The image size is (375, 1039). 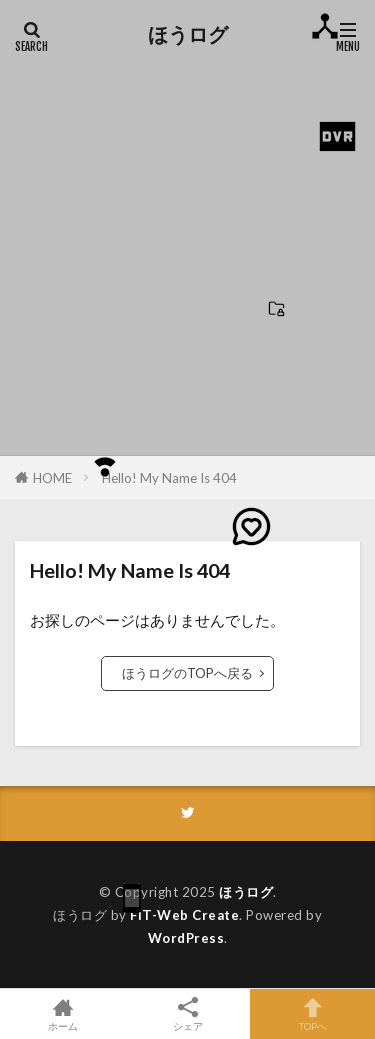 I want to click on send a message to favorites, so click(x=251, y=526).